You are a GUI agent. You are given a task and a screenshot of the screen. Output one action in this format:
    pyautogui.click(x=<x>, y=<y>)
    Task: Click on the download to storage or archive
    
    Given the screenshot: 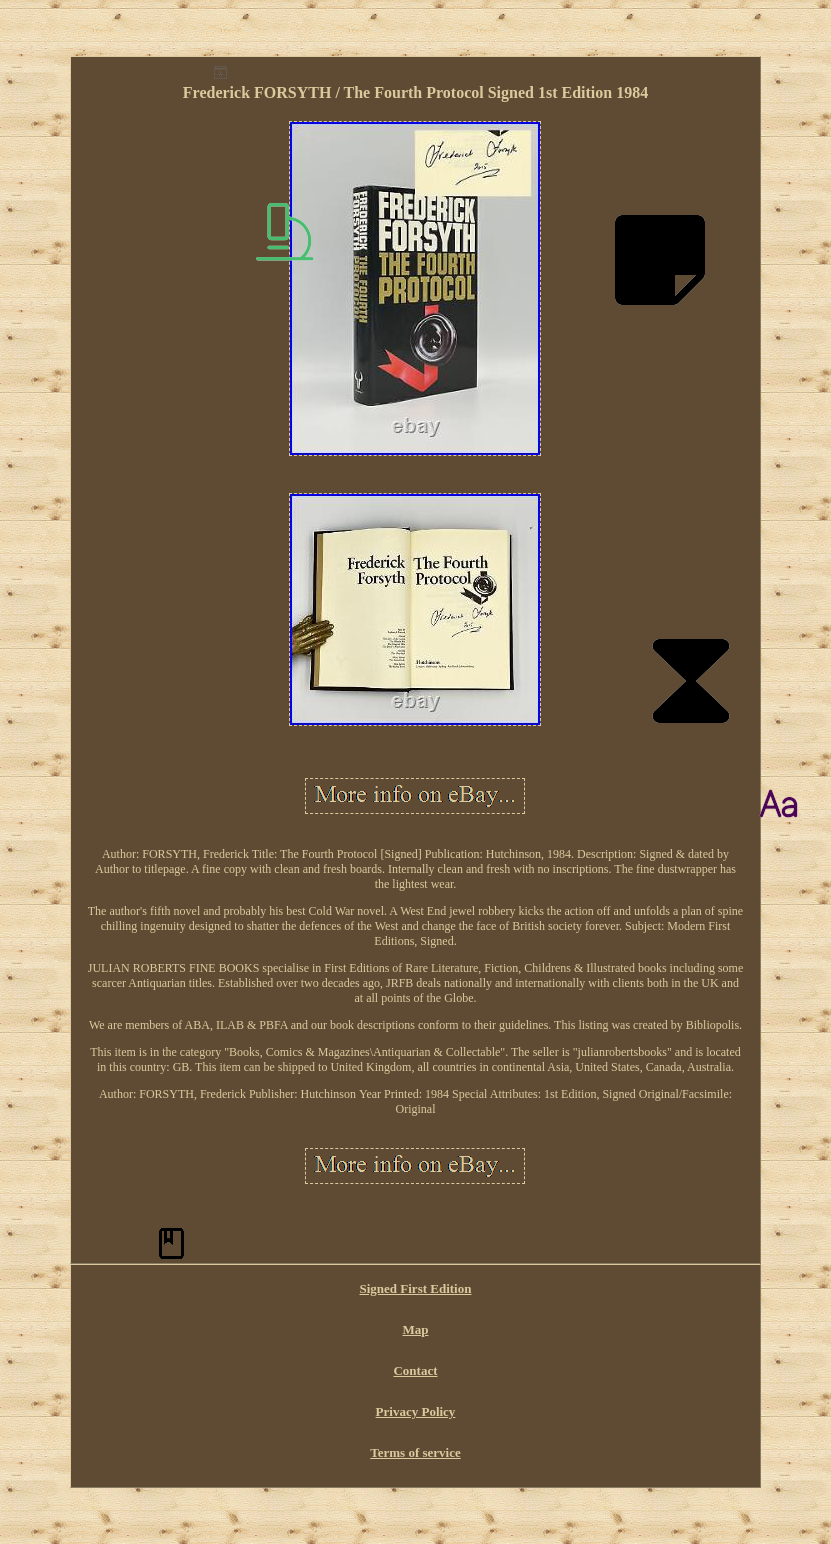 What is the action you would take?
    pyautogui.click(x=220, y=72)
    